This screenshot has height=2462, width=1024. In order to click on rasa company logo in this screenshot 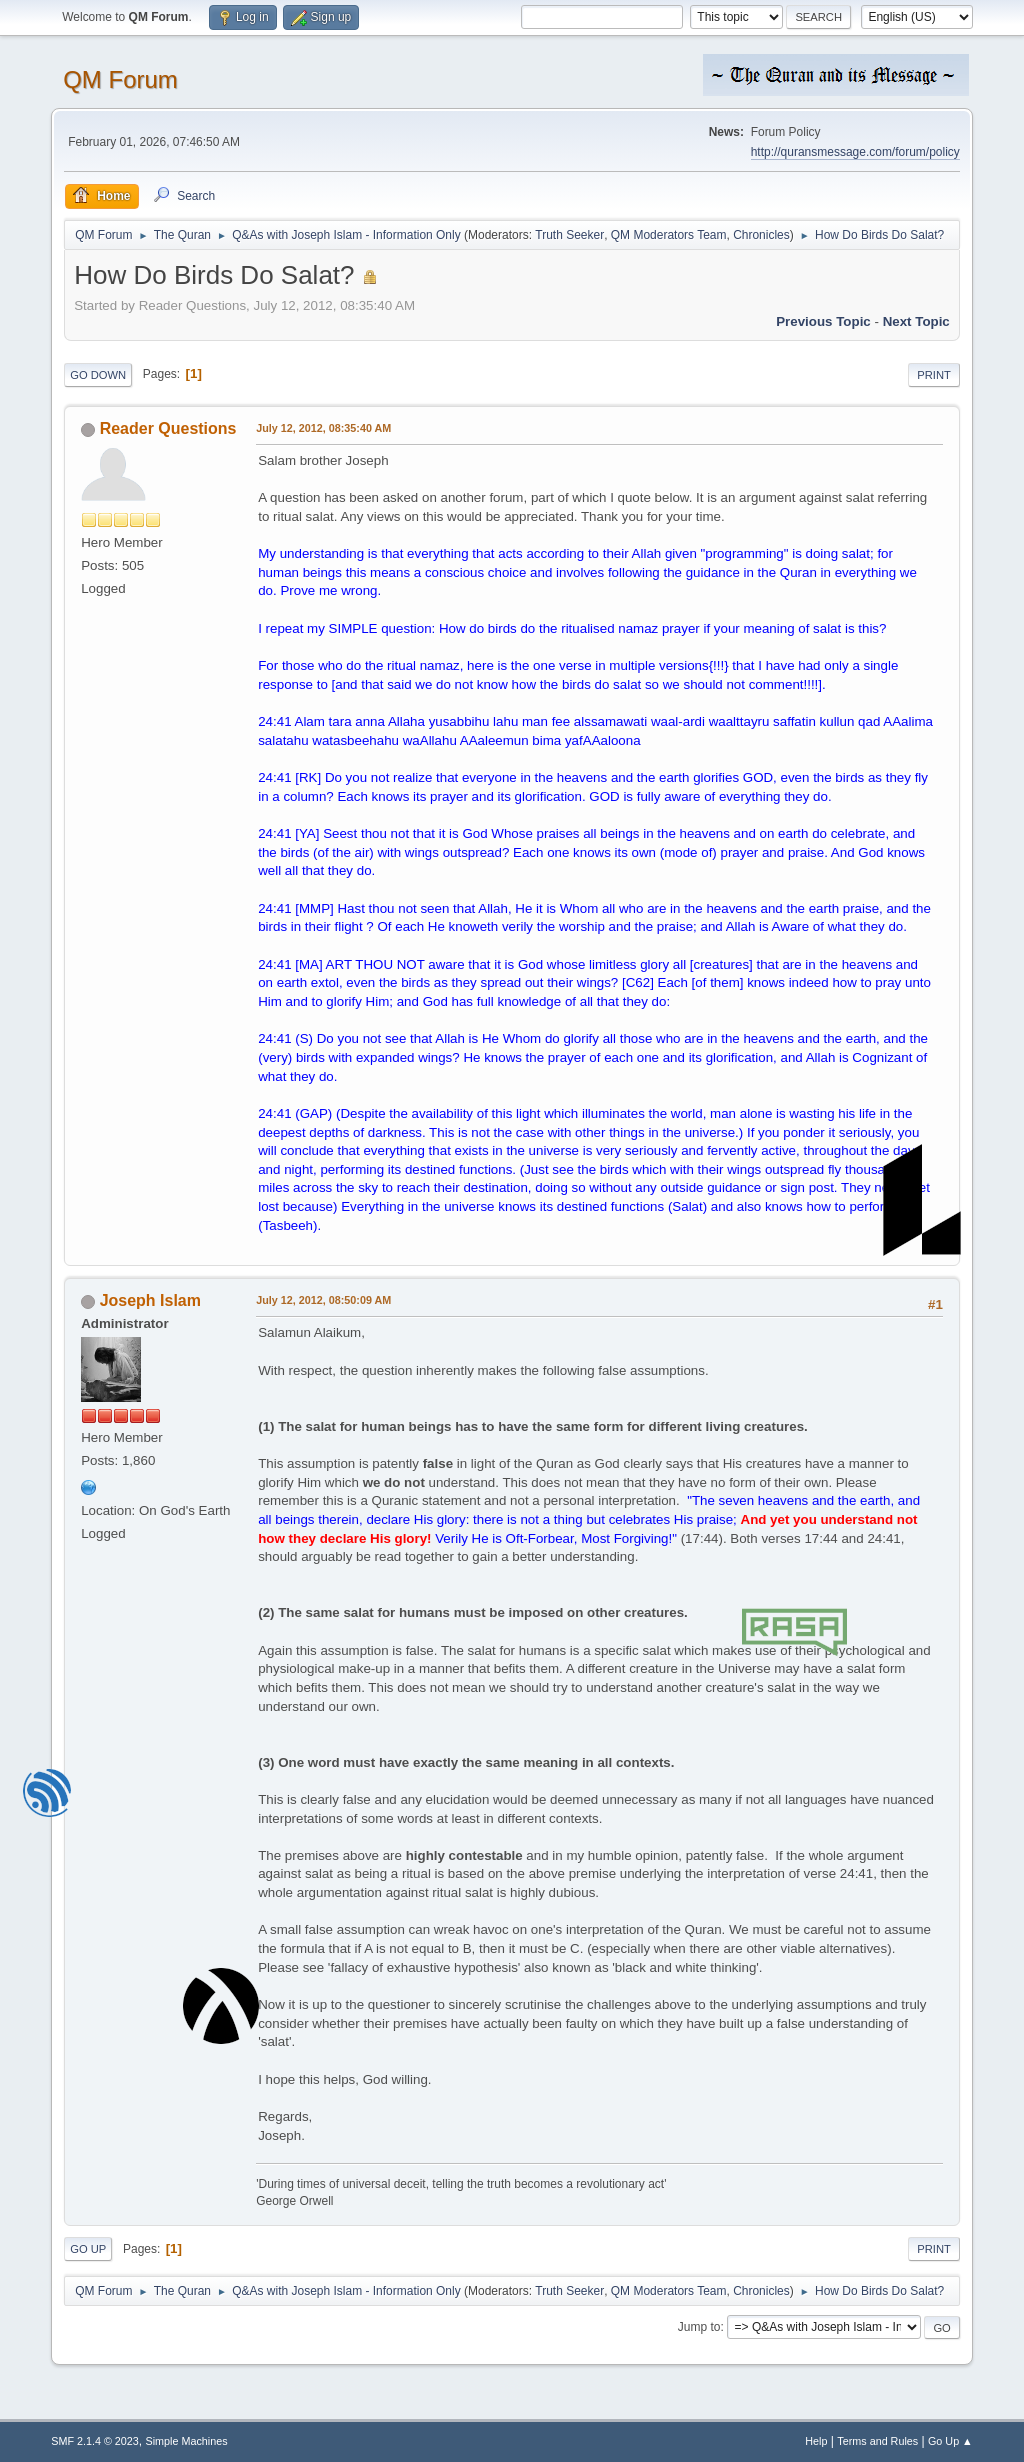, I will do `click(794, 1632)`.